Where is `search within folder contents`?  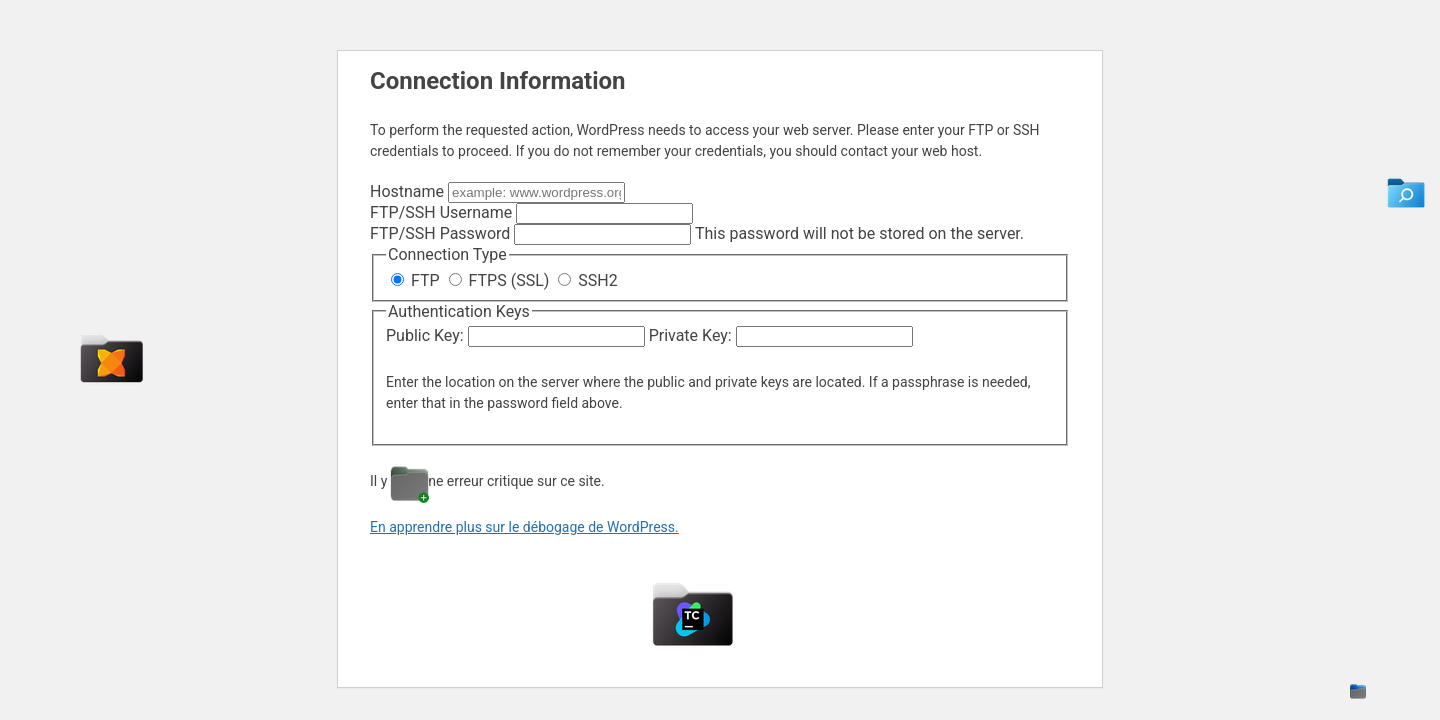 search within folder contents is located at coordinates (1406, 194).